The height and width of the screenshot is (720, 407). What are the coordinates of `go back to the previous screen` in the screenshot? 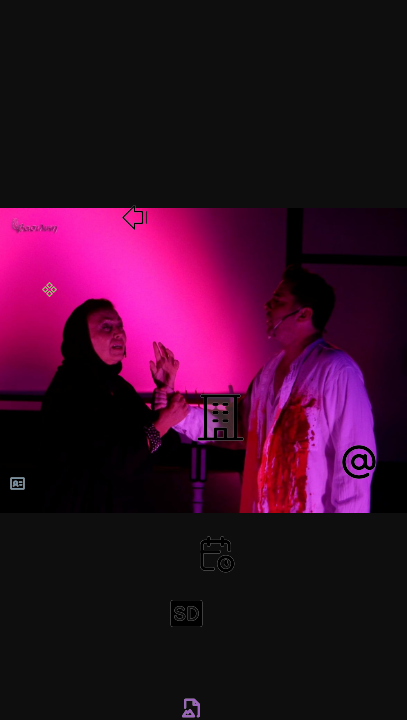 It's located at (135, 217).